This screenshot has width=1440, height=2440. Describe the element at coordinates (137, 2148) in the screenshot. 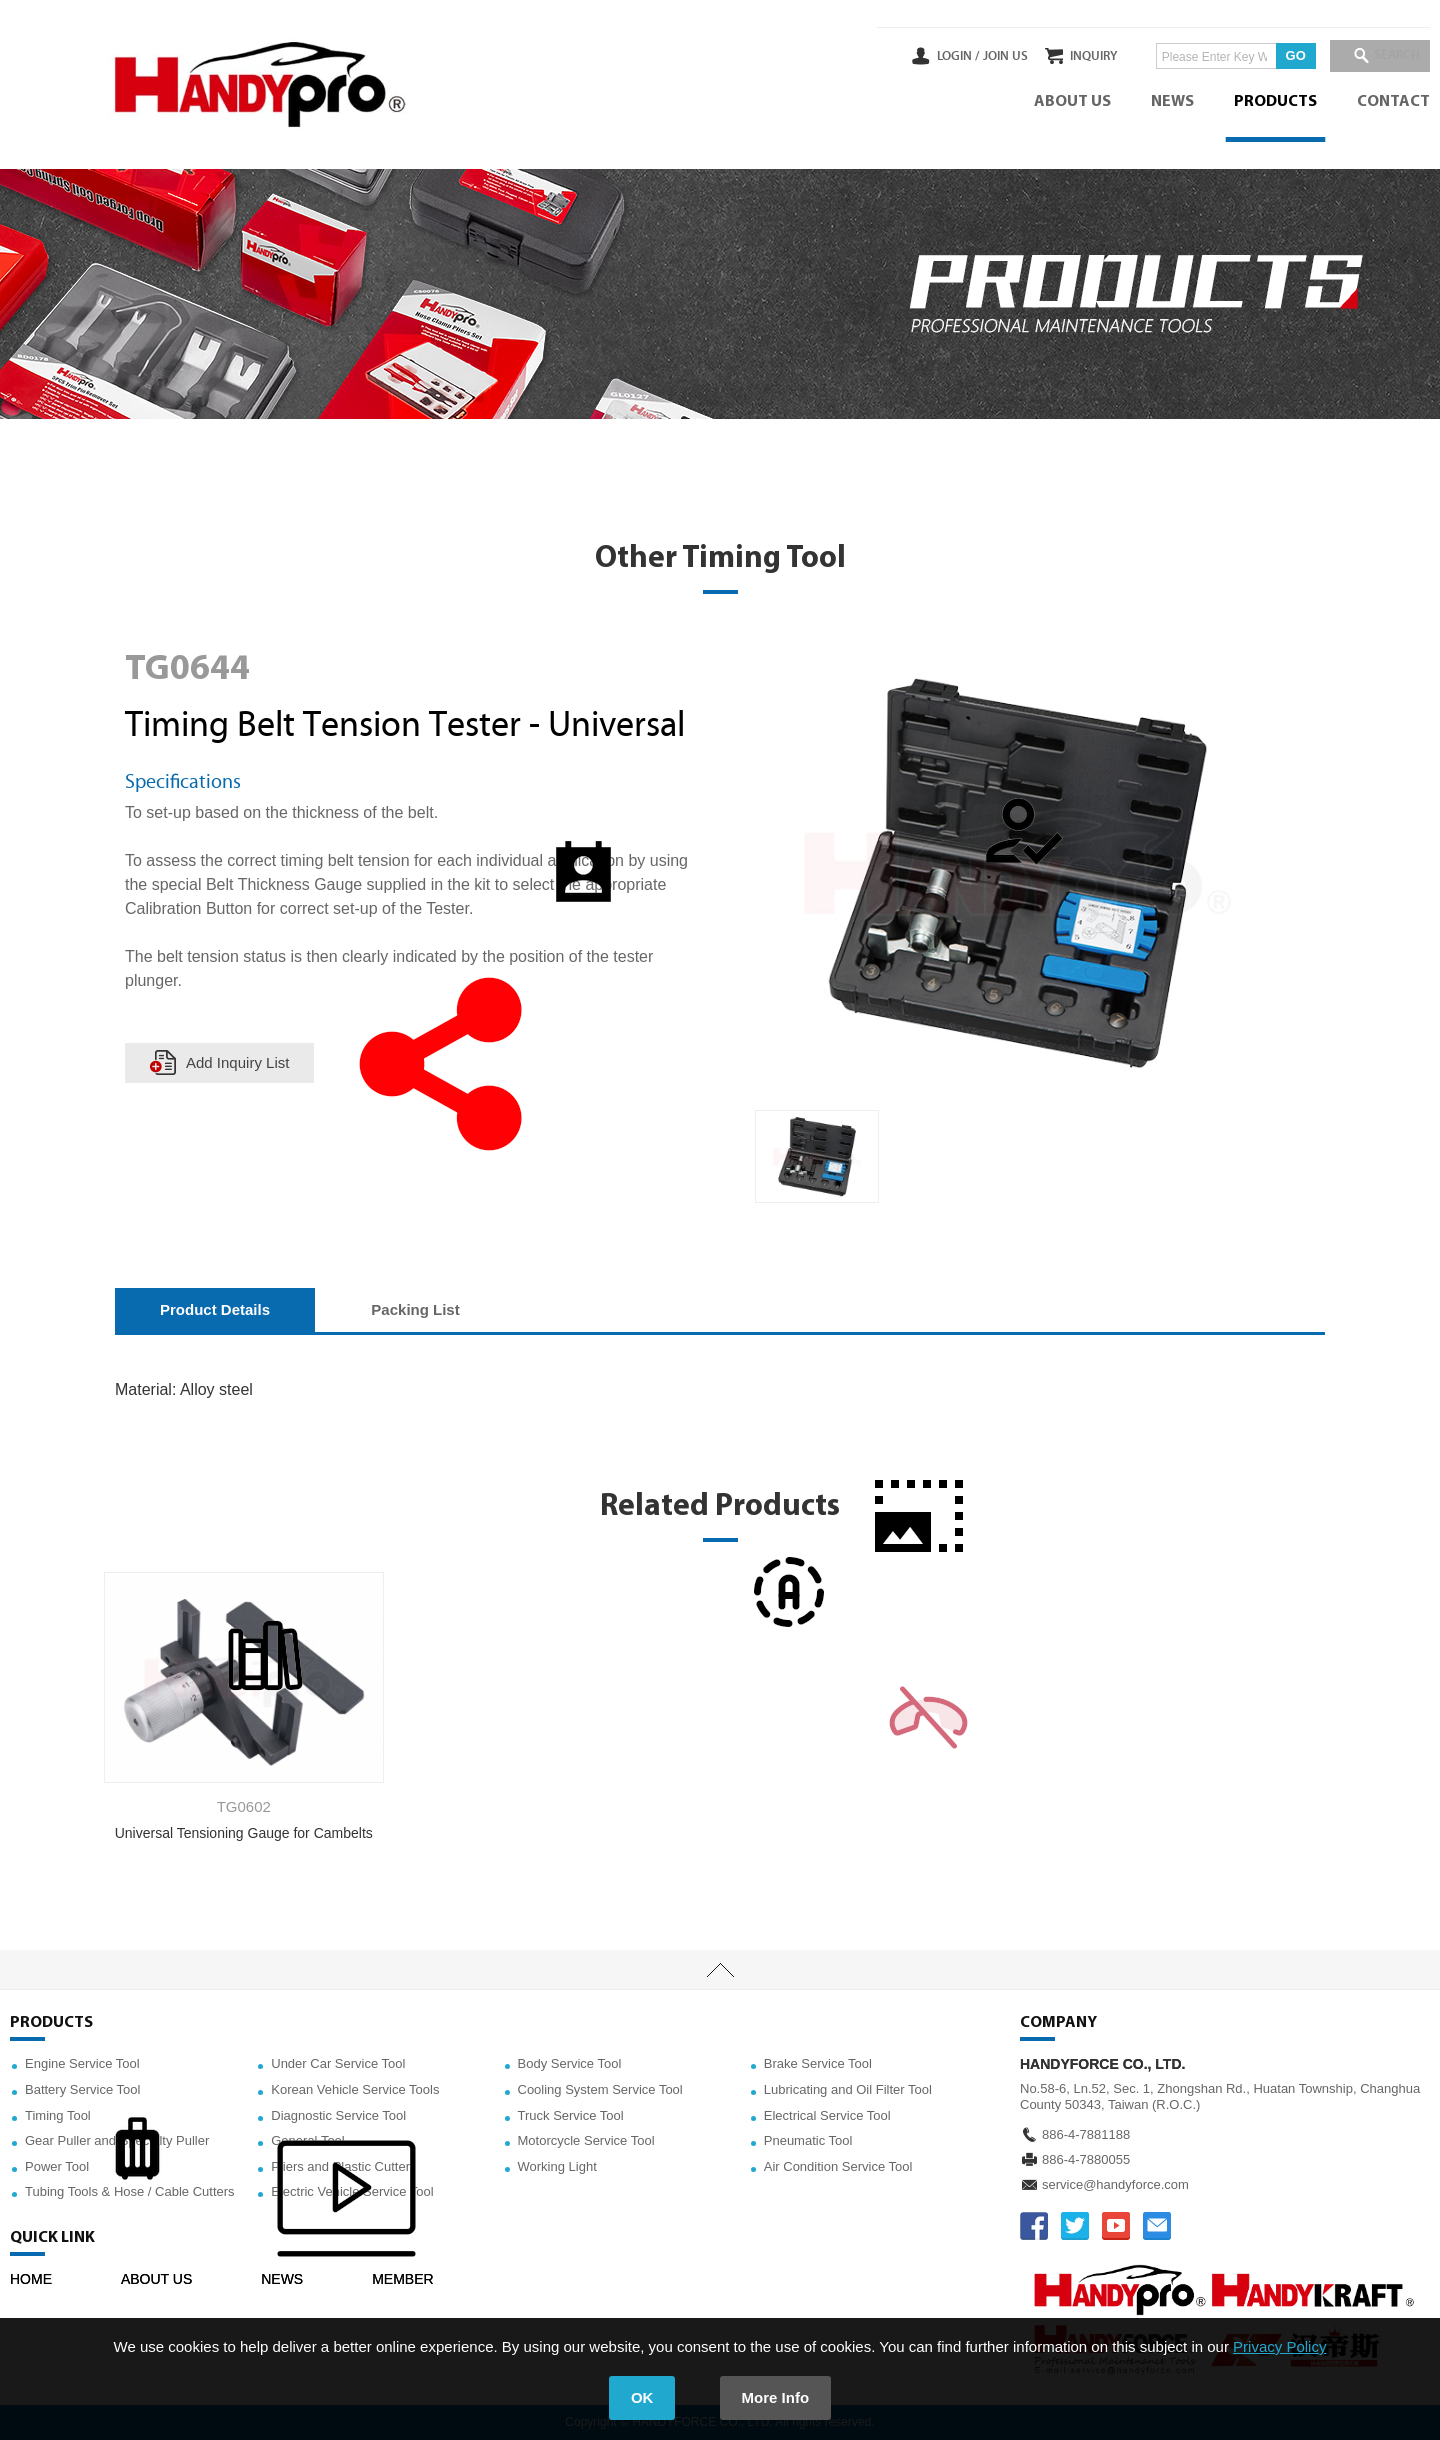

I see `access travel or trip information` at that location.